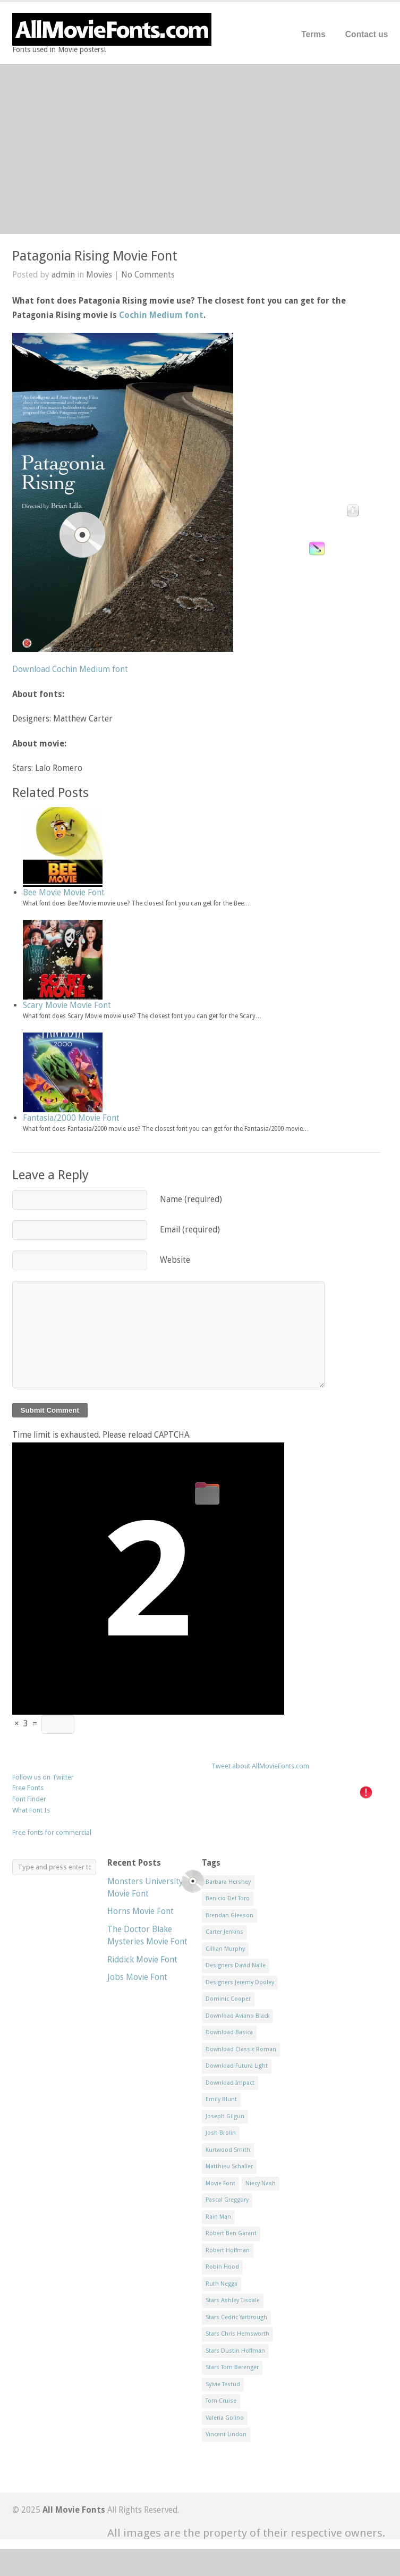 This screenshot has height=2576, width=400. I want to click on open file folder, so click(207, 1493).